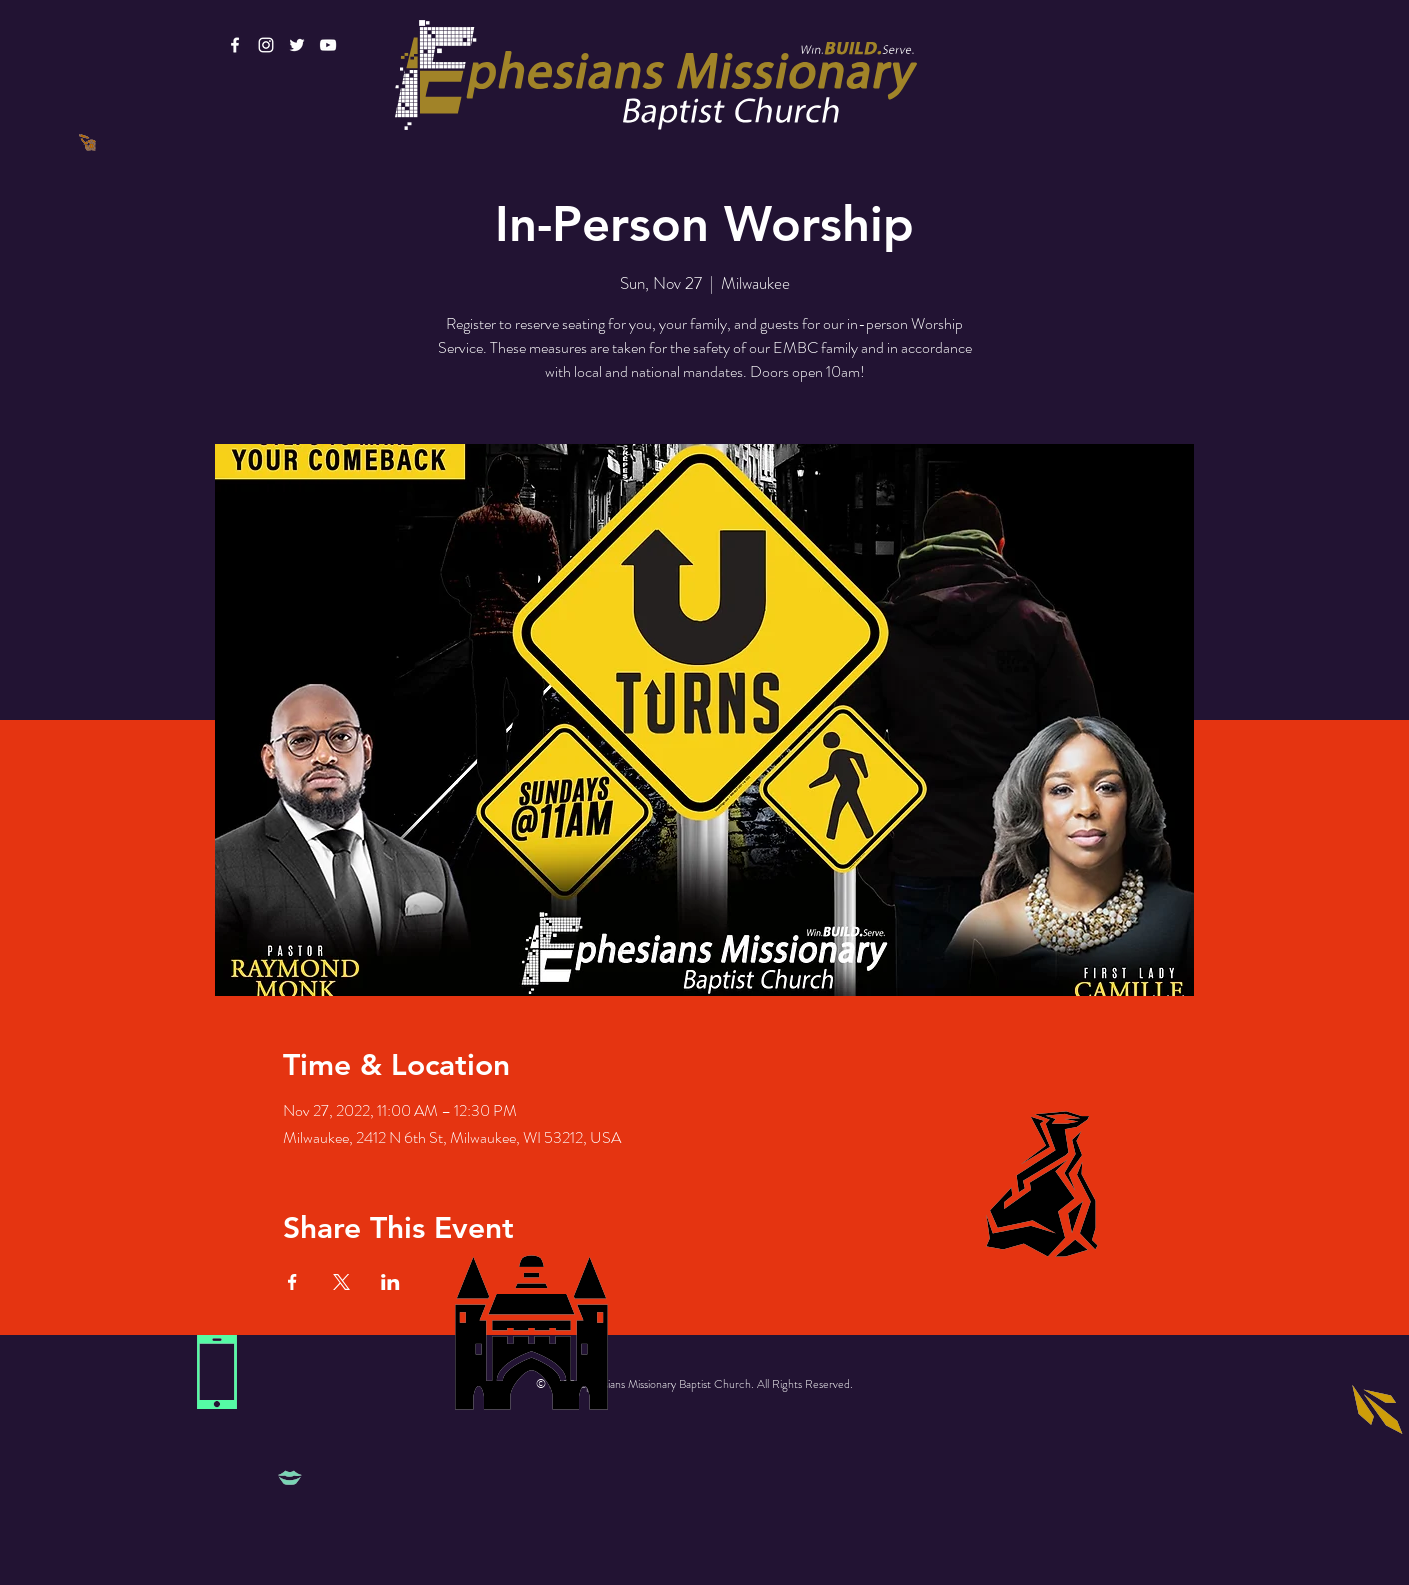 Image resolution: width=1409 pixels, height=1585 pixels. What do you see at coordinates (290, 1478) in the screenshot?
I see `access voice or speech features` at bounding box center [290, 1478].